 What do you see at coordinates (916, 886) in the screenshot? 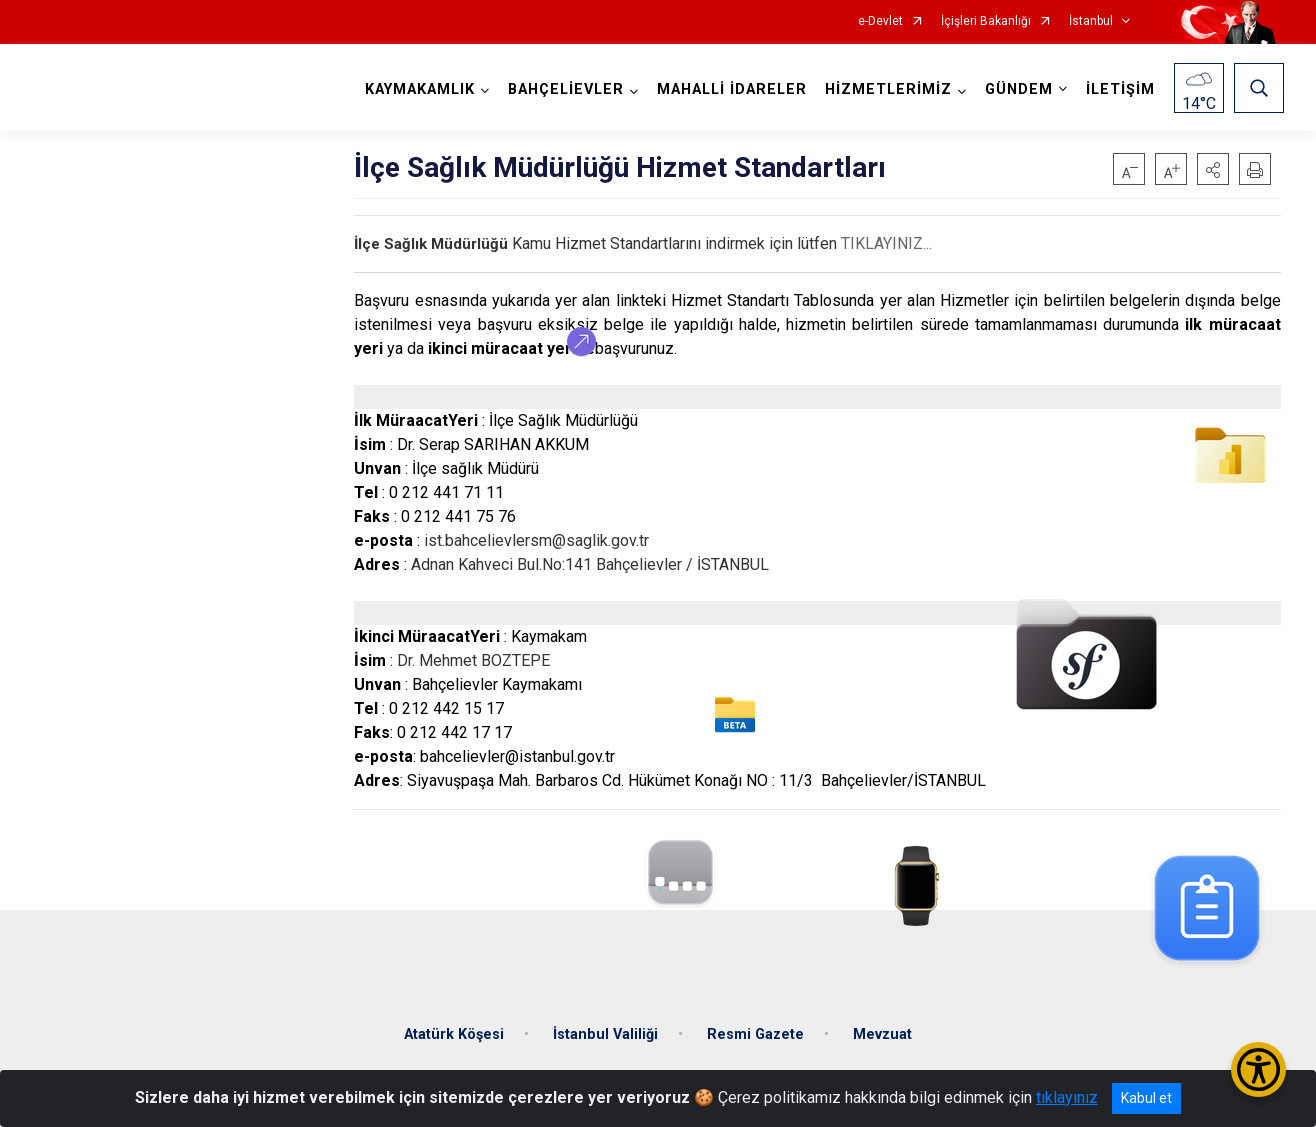
I see `apple watch device icon` at bounding box center [916, 886].